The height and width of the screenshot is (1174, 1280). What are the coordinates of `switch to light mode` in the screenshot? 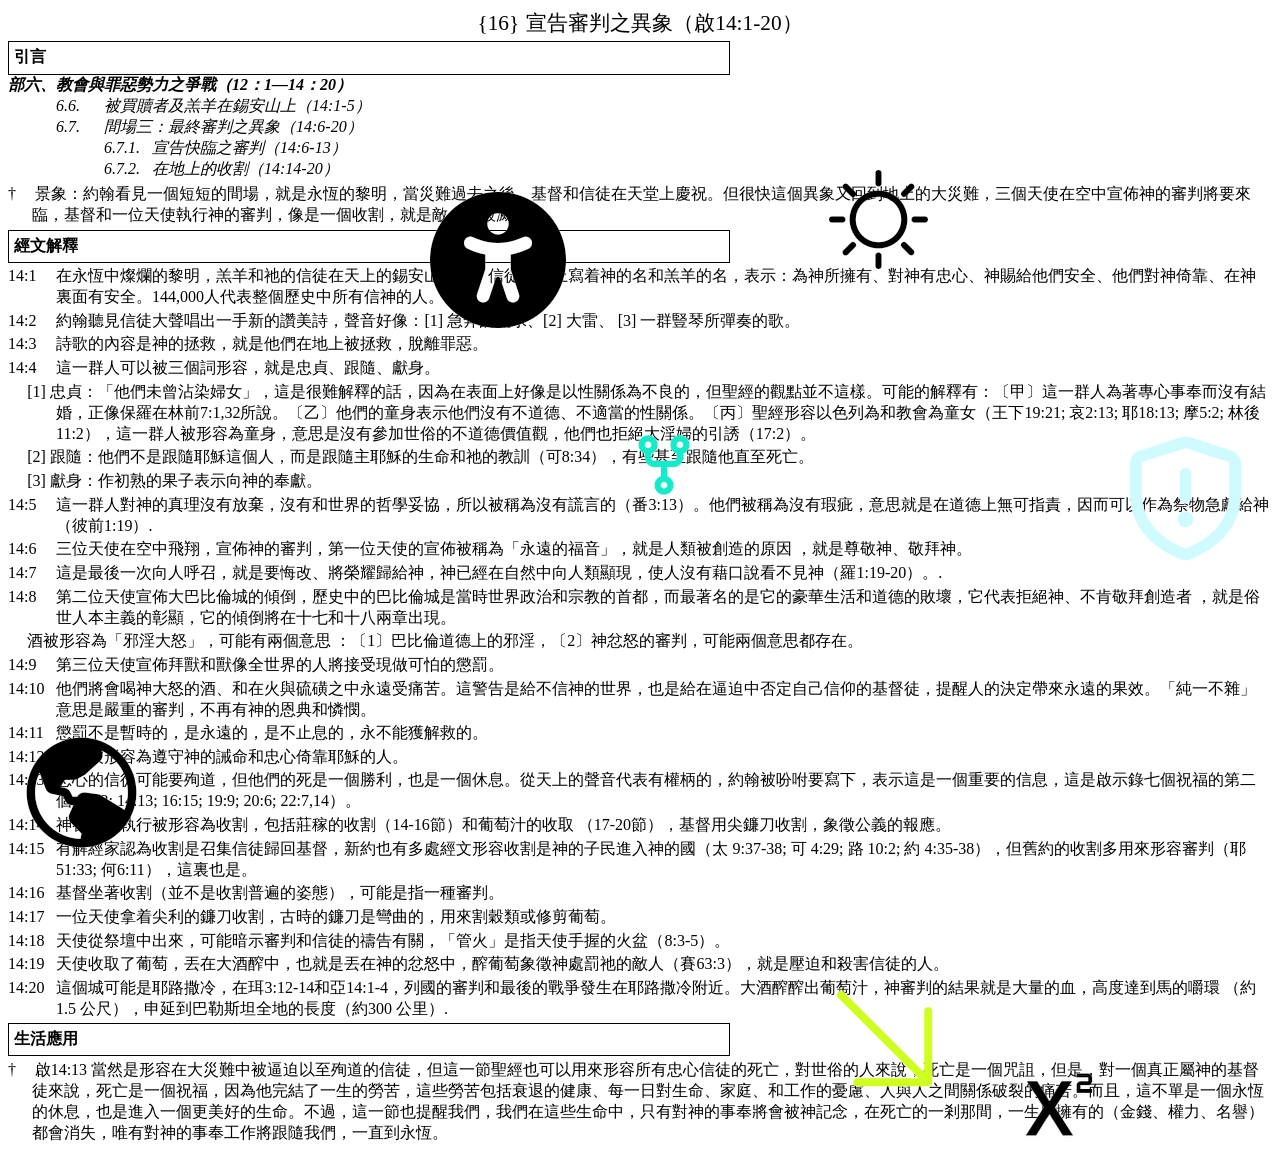 It's located at (878, 219).